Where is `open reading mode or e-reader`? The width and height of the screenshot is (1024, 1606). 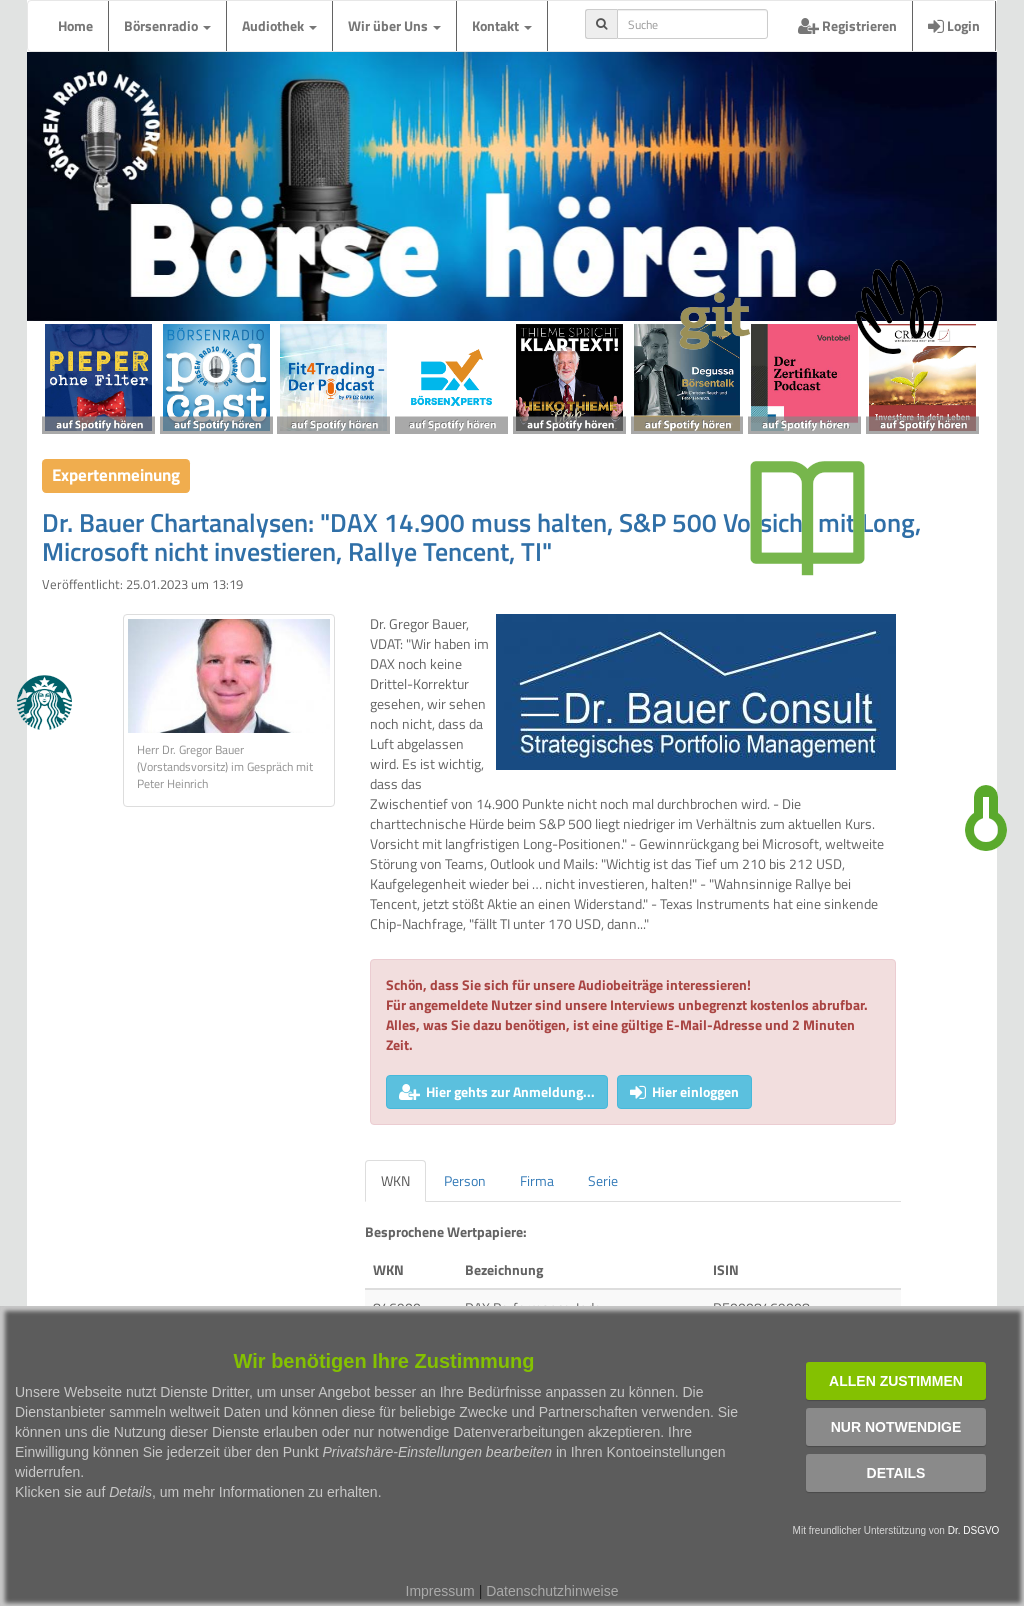 open reading mode or e-reader is located at coordinates (807, 512).